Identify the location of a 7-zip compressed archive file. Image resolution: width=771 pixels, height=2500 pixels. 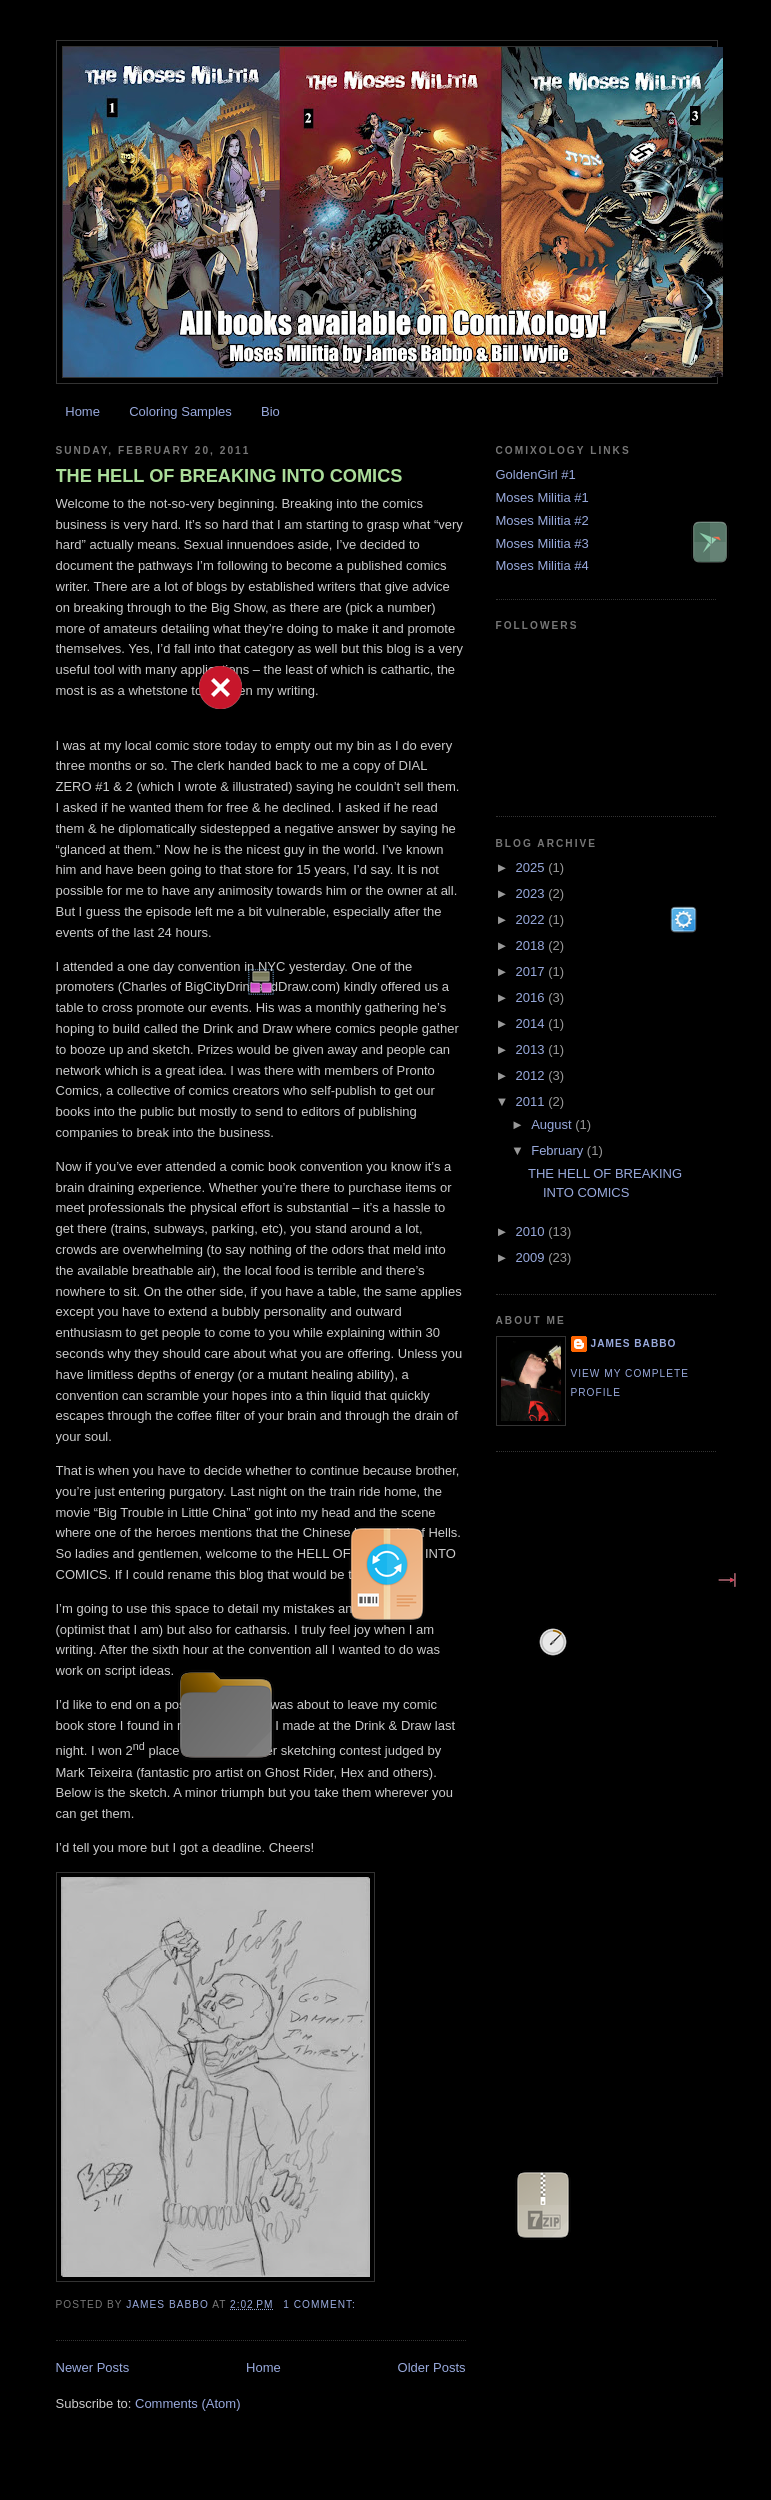
(543, 2205).